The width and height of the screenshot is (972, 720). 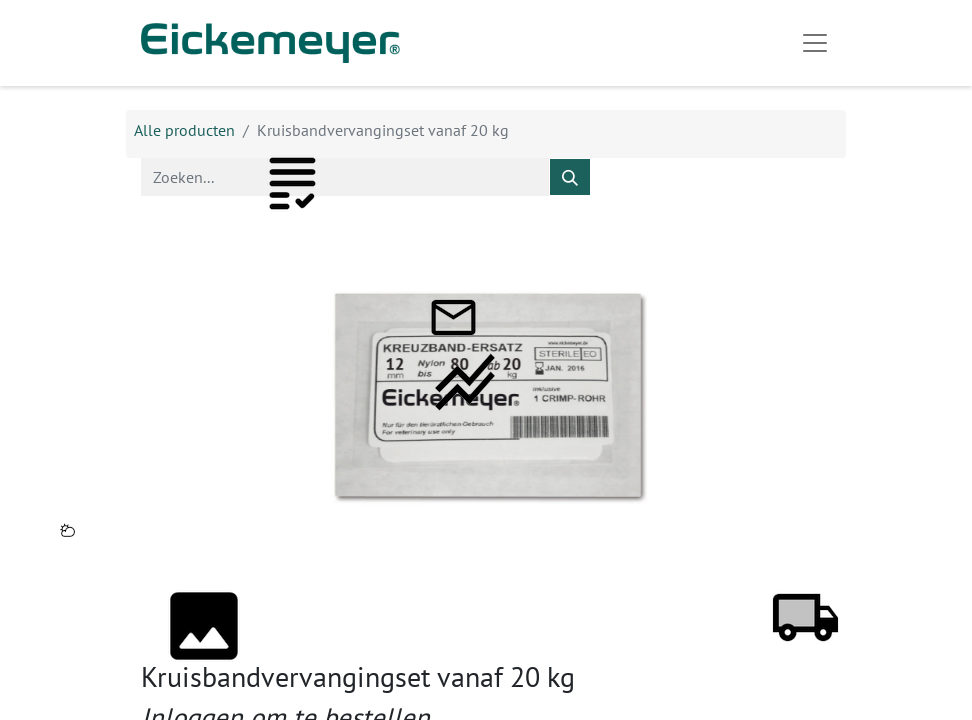 I want to click on view stacked line chart data, so click(x=465, y=382).